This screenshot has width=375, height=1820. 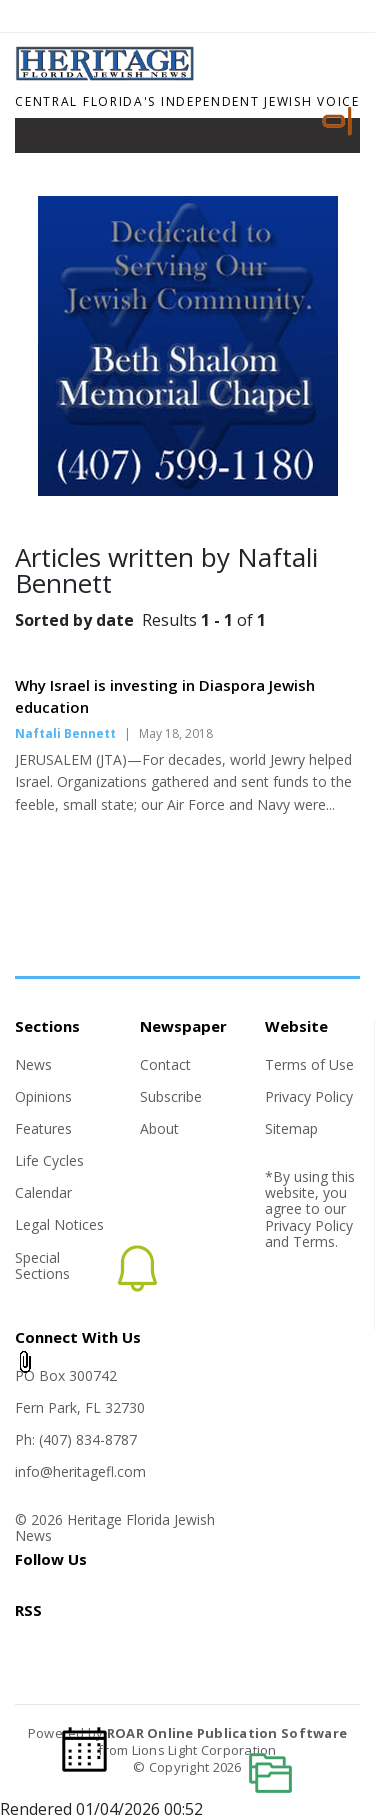 I want to click on view or open the calendar, so click(x=84, y=1749).